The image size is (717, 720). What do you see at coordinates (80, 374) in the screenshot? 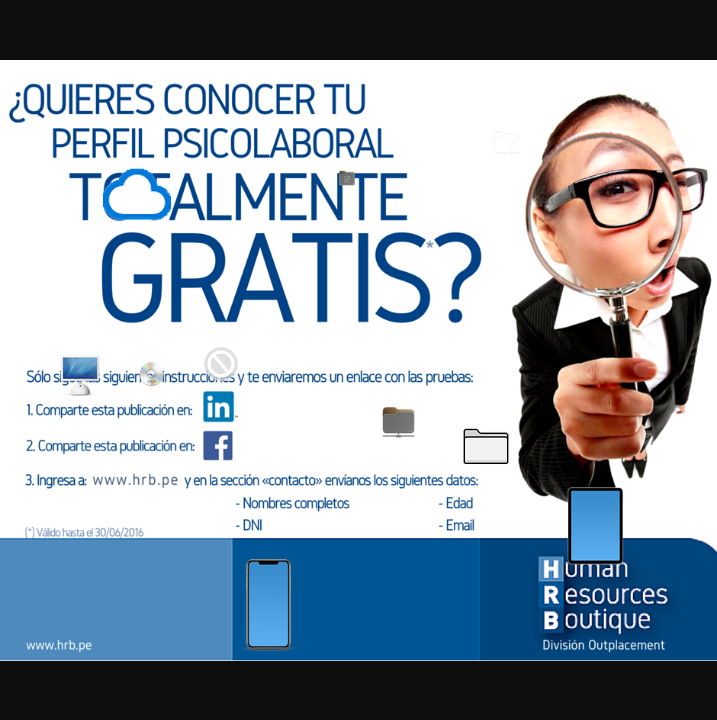
I see `represents an imac g4 device in system settings` at bounding box center [80, 374].